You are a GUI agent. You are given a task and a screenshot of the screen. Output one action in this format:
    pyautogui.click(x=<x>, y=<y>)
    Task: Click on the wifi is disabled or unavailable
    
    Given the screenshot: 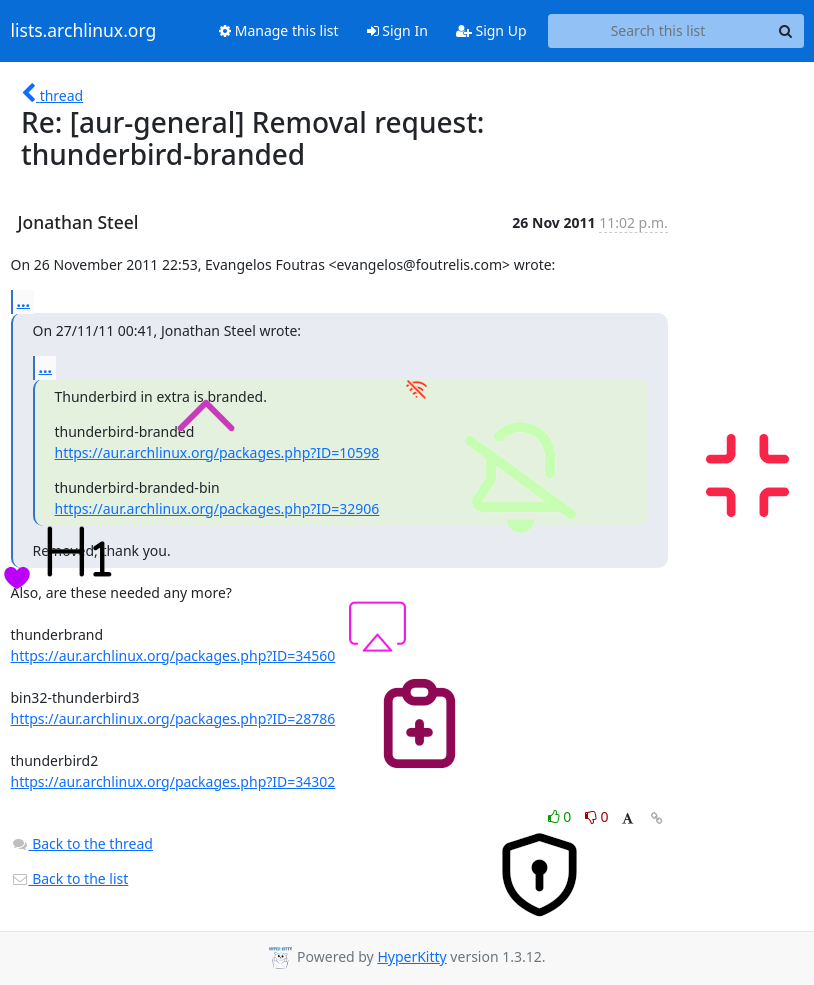 What is the action you would take?
    pyautogui.click(x=416, y=389)
    